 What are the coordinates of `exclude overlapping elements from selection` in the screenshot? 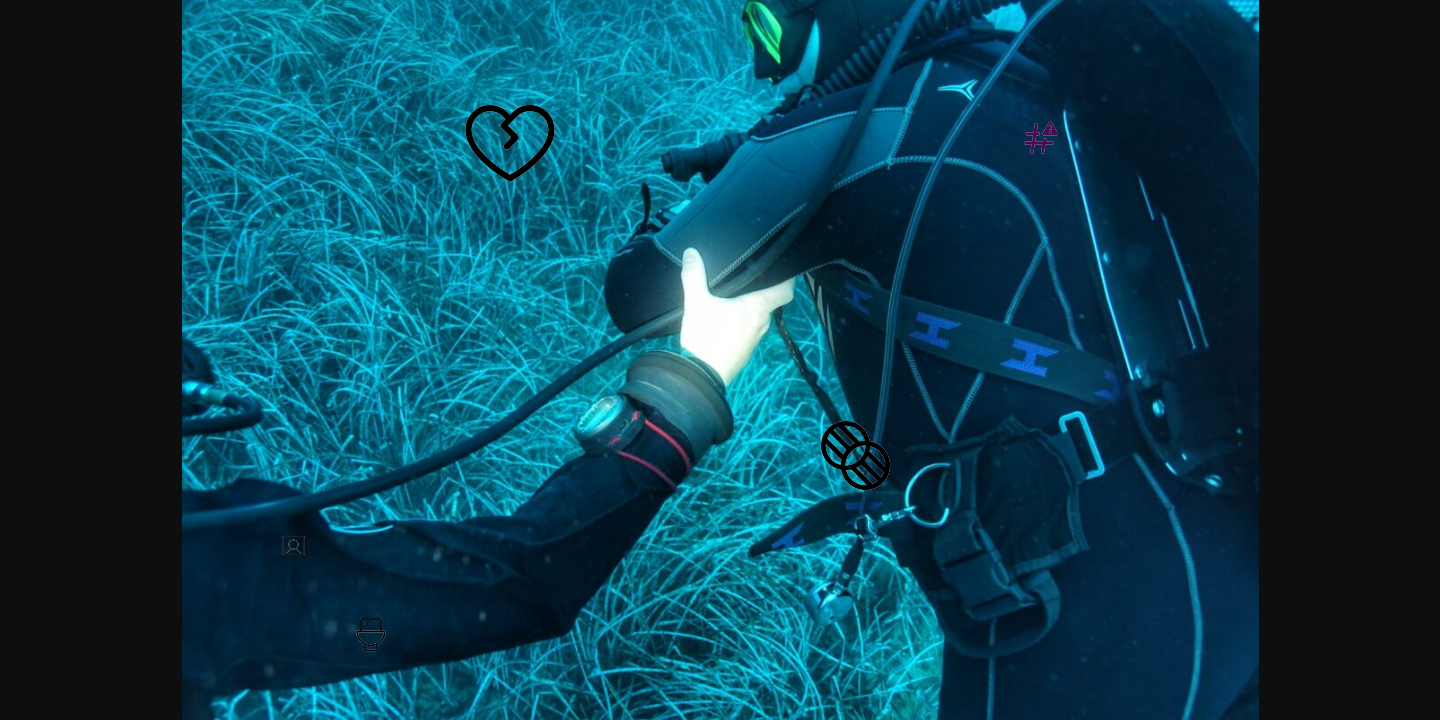 It's located at (855, 455).